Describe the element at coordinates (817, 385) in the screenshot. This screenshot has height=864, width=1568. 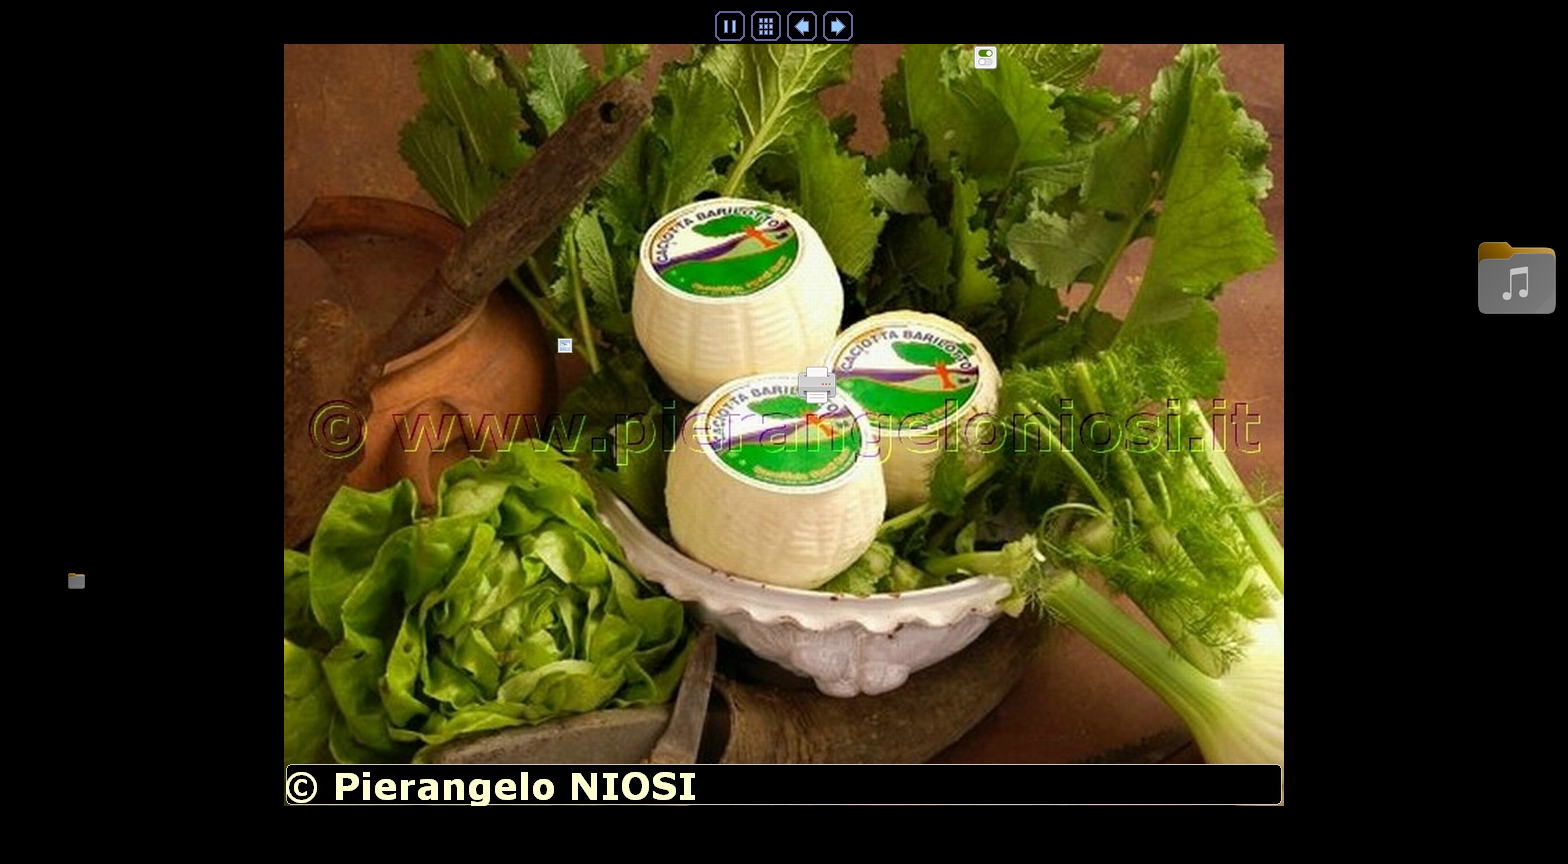
I see `access printer settings and devices` at that location.